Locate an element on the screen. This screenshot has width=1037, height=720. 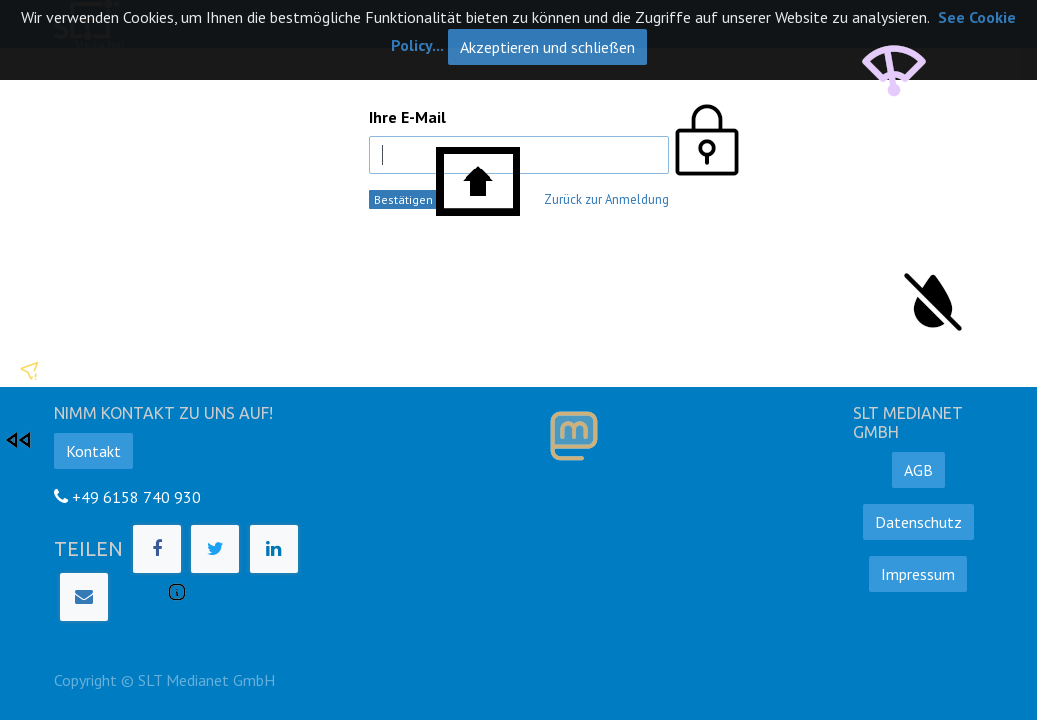
rewind media playback is located at coordinates (19, 440).